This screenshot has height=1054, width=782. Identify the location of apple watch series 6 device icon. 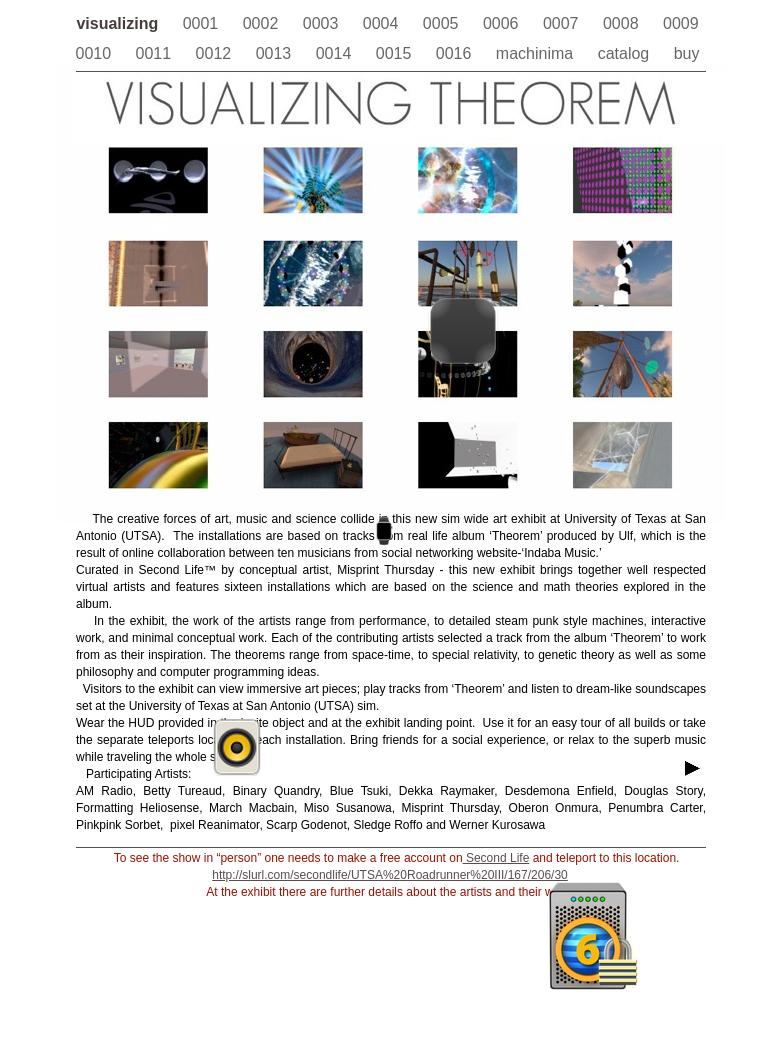
(384, 531).